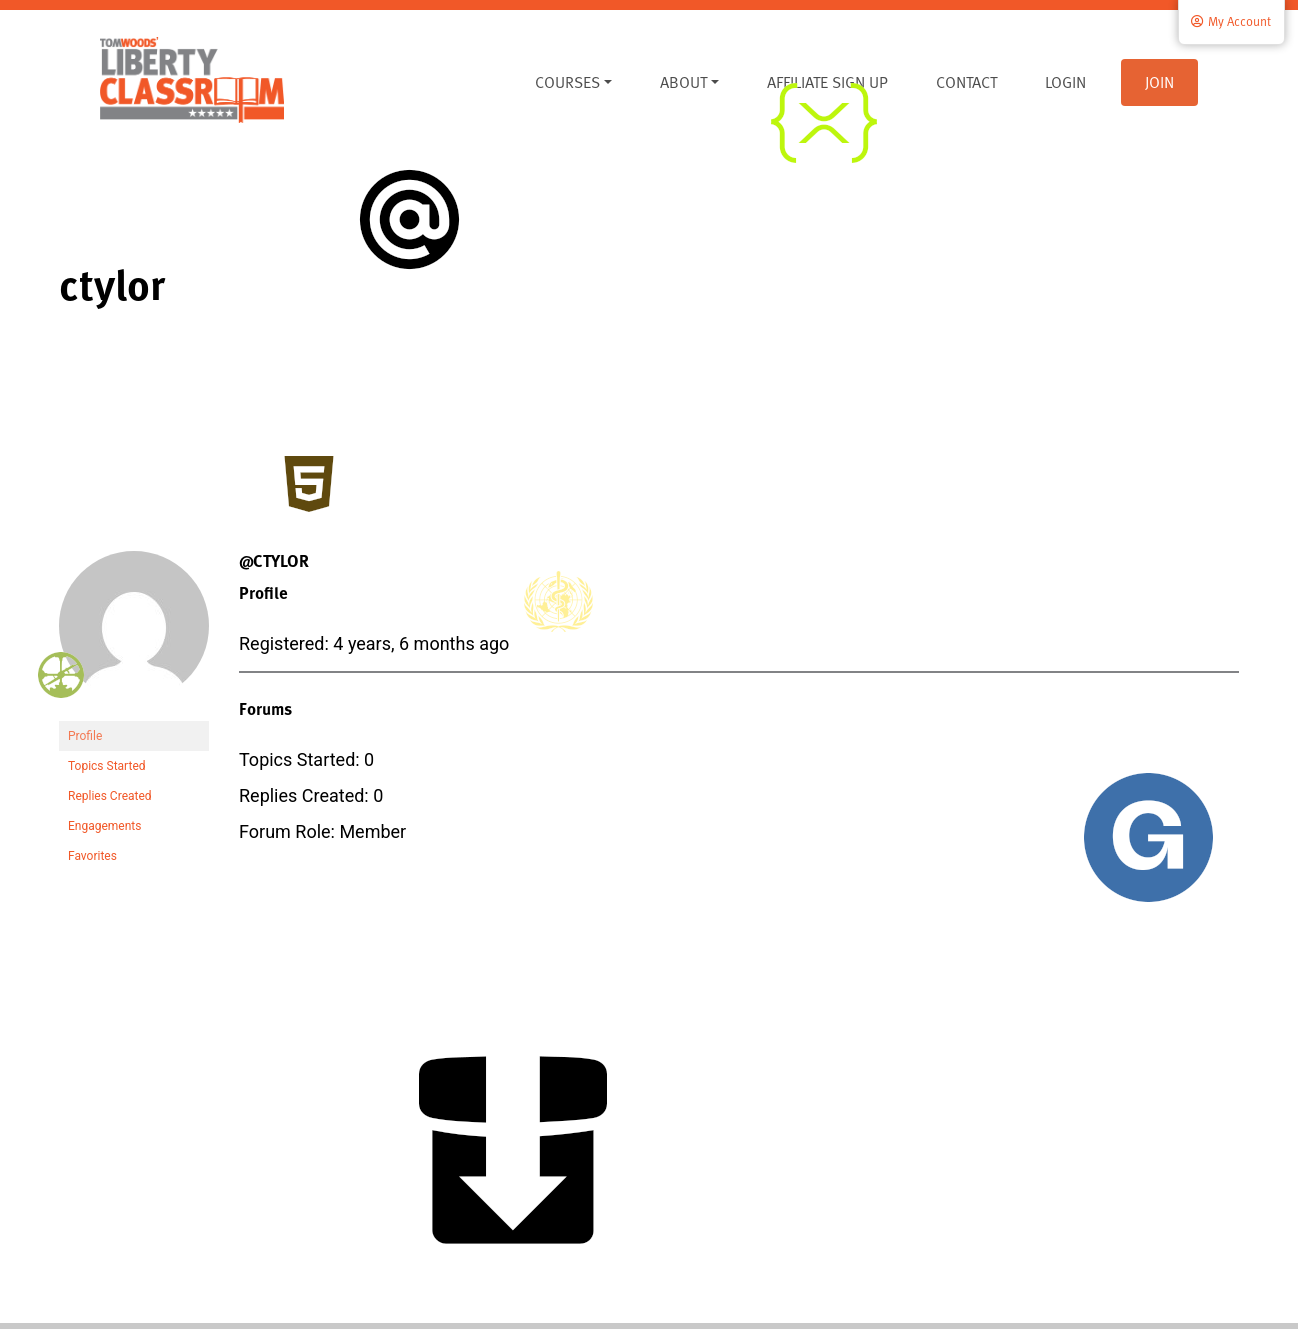 The height and width of the screenshot is (1329, 1298). What do you see at coordinates (824, 123) in the screenshot?
I see `XRP cryptocurrency logo` at bounding box center [824, 123].